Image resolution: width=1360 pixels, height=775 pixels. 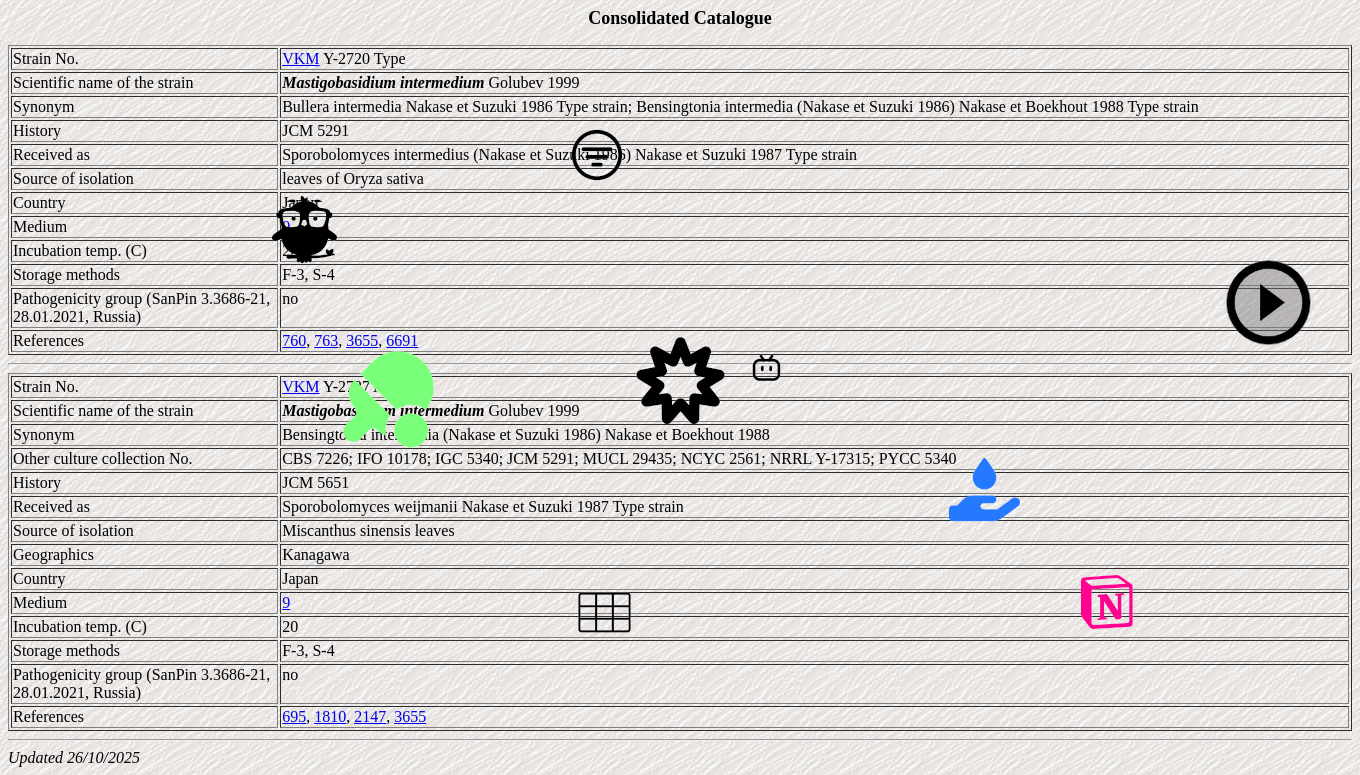 What do you see at coordinates (304, 229) in the screenshot?
I see `earlybirds brand logo` at bounding box center [304, 229].